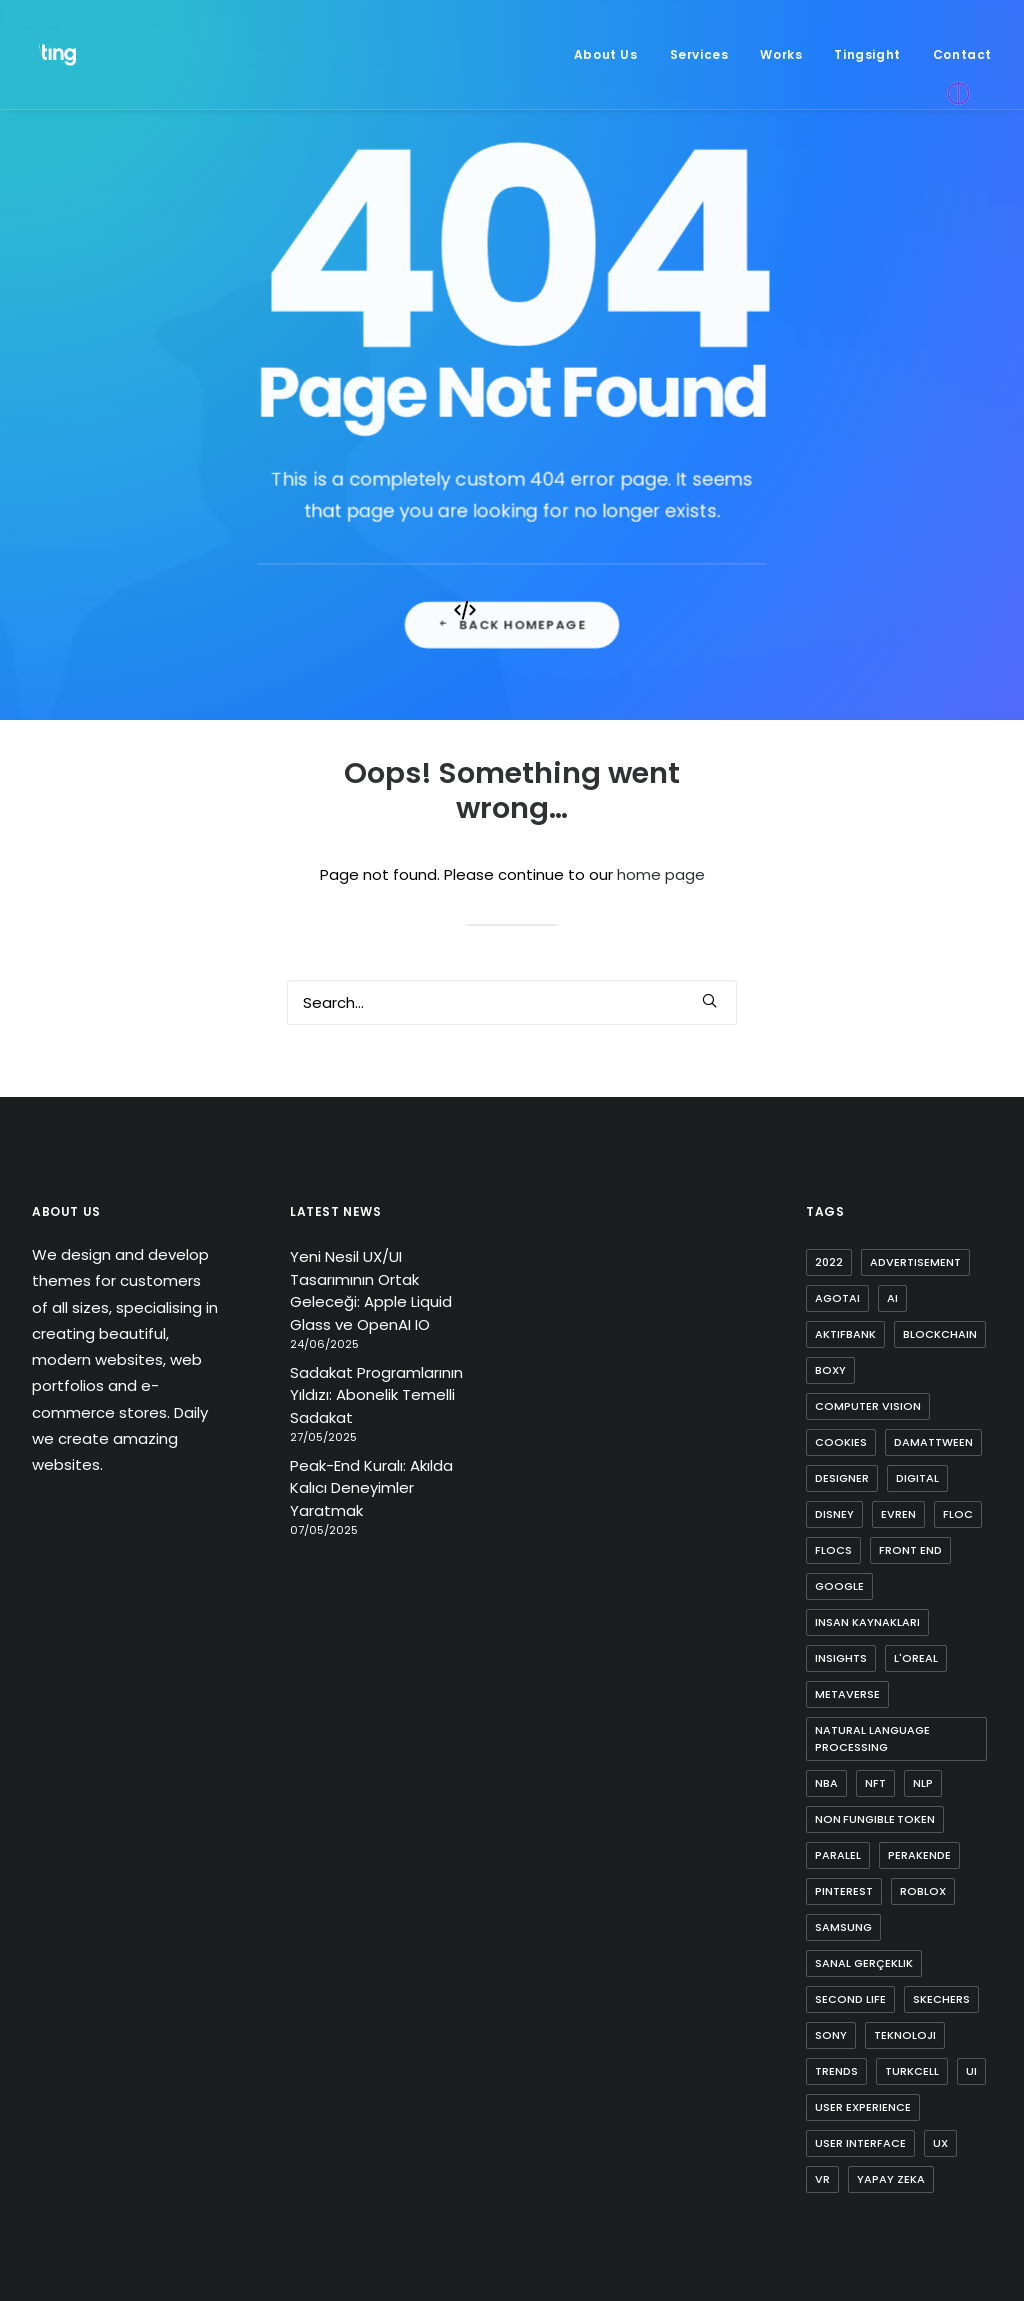 Image resolution: width=1024 pixels, height=2301 pixels. Describe the element at coordinates (465, 610) in the screenshot. I see `view or edit source code` at that location.